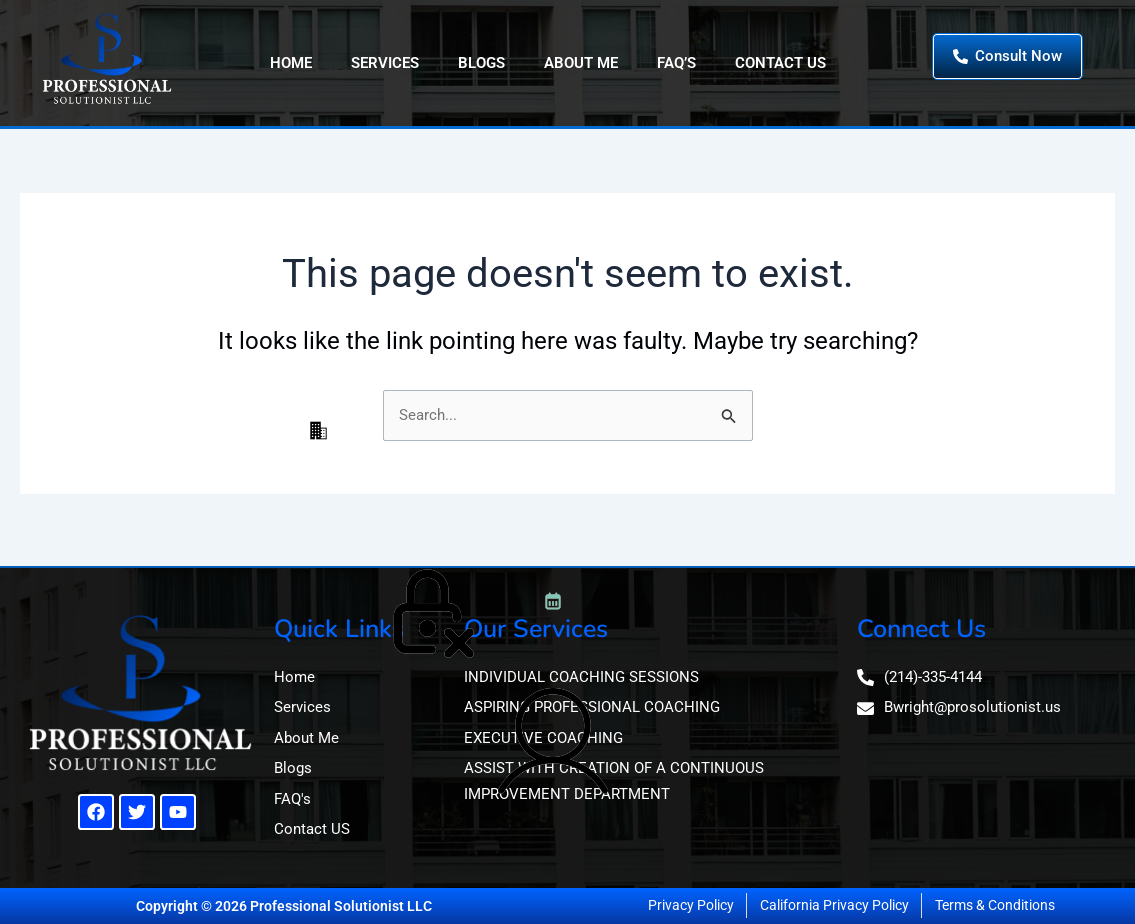  What do you see at coordinates (553, 743) in the screenshot?
I see `view your profile` at bounding box center [553, 743].